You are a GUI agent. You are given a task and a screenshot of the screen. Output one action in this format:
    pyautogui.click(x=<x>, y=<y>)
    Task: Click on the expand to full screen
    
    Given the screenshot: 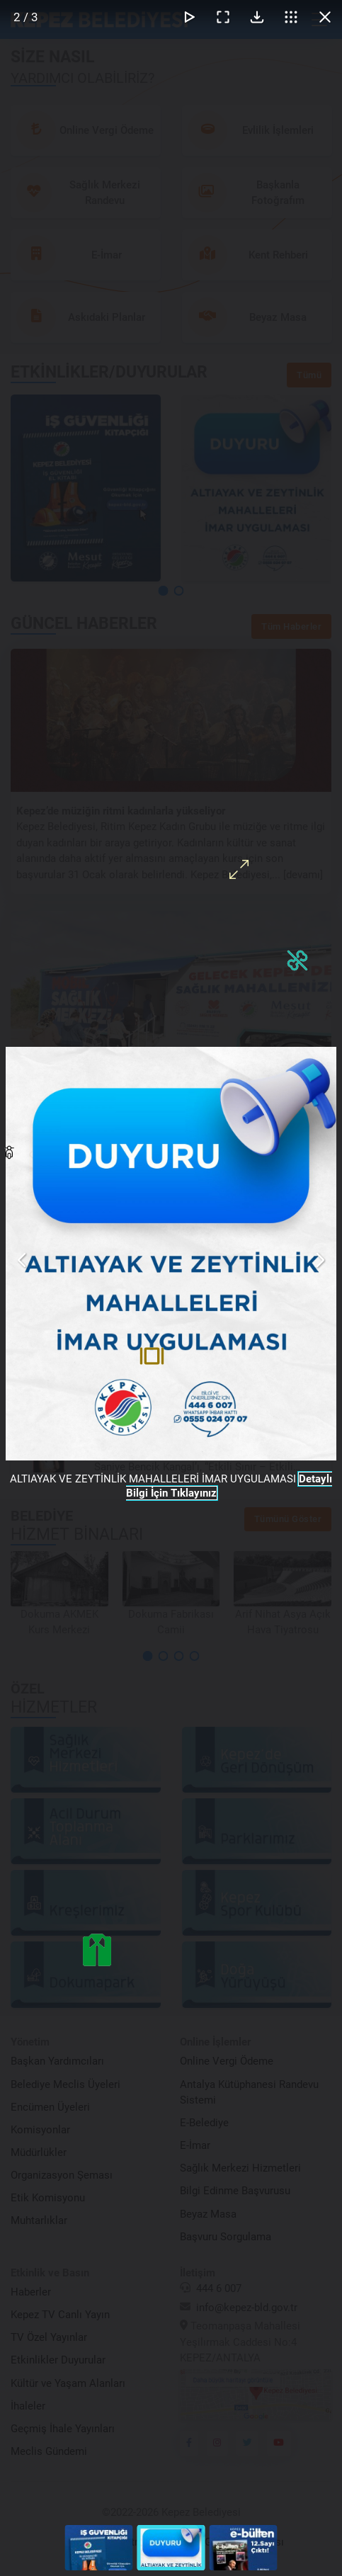 What is the action you would take?
    pyautogui.click(x=239, y=869)
    